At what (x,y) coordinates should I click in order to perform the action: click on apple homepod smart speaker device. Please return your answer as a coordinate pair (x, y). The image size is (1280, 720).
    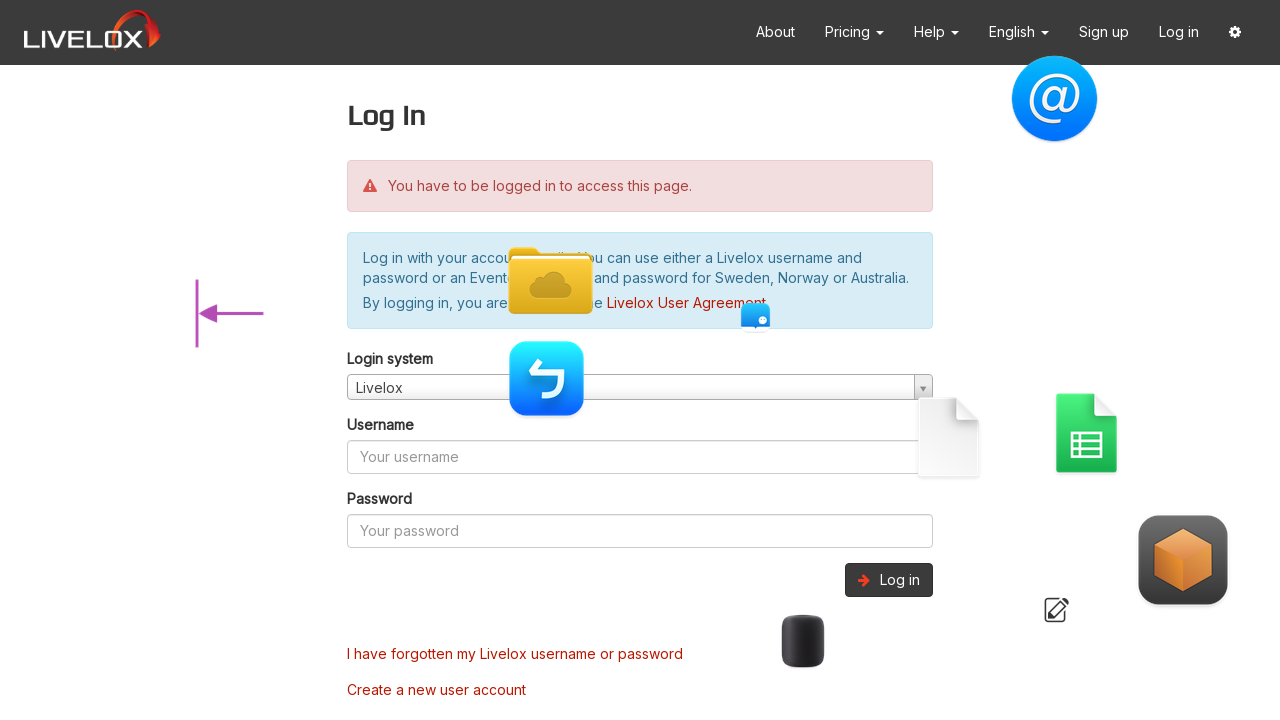
    Looking at the image, I should click on (803, 642).